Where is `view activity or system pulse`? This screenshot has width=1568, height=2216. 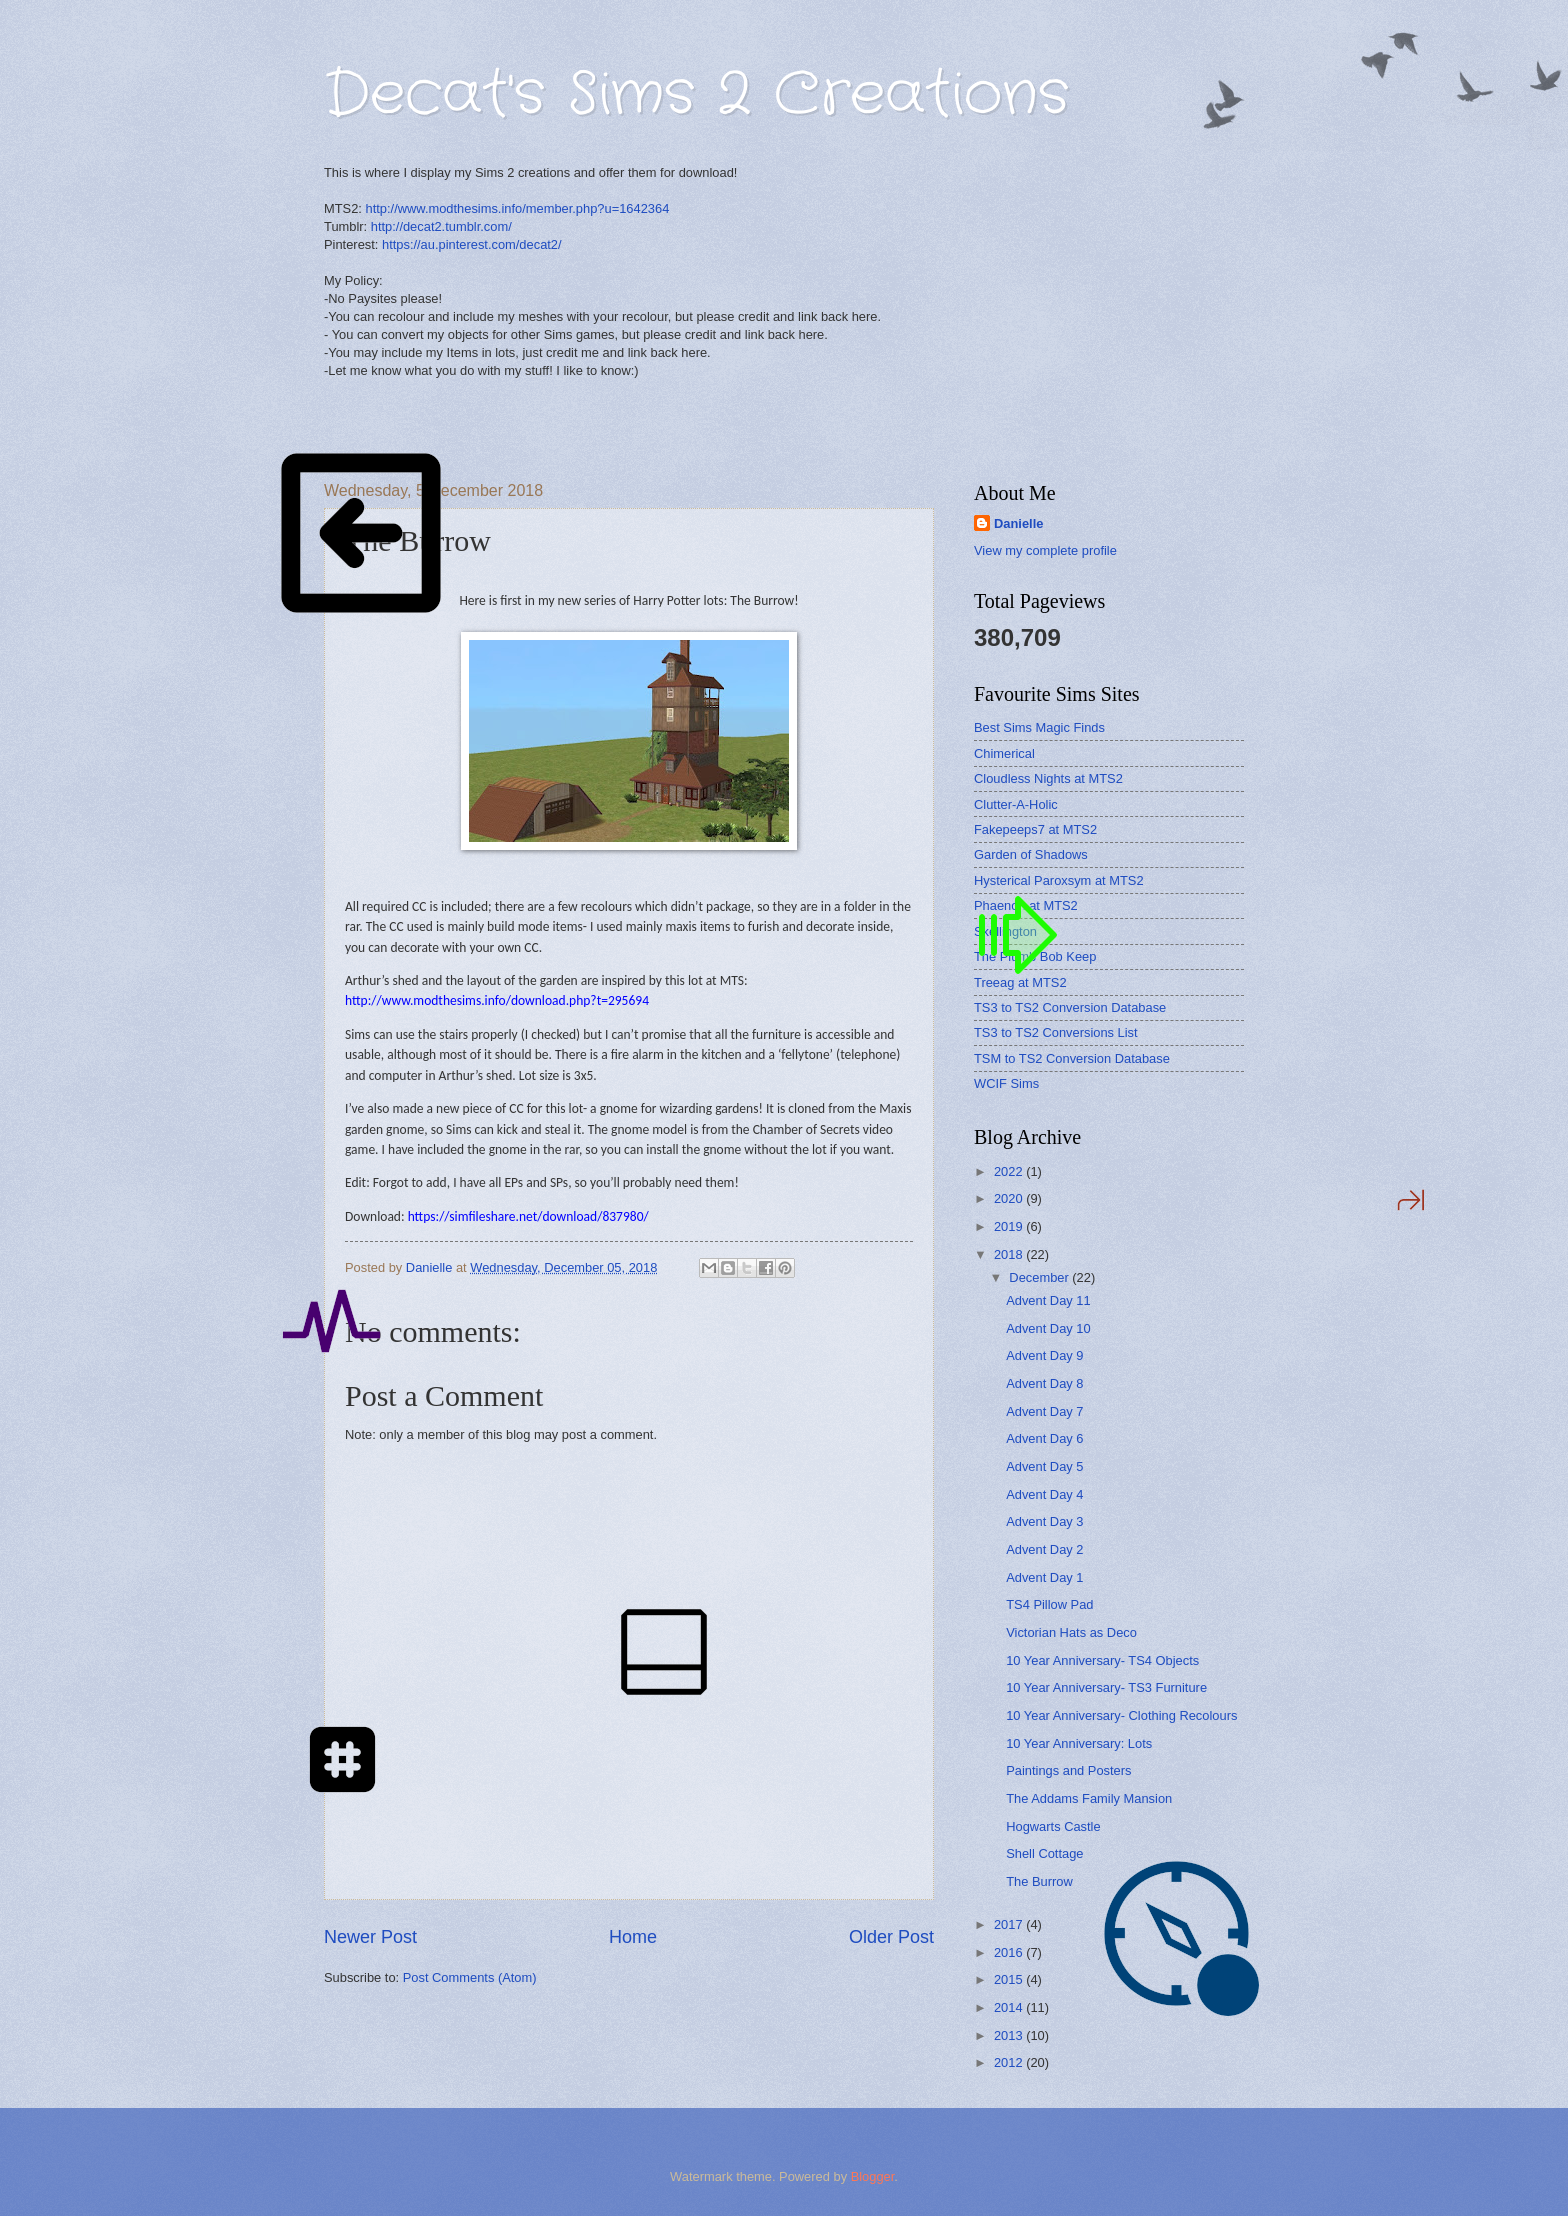 view activity or system pulse is located at coordinates (331, 1324).